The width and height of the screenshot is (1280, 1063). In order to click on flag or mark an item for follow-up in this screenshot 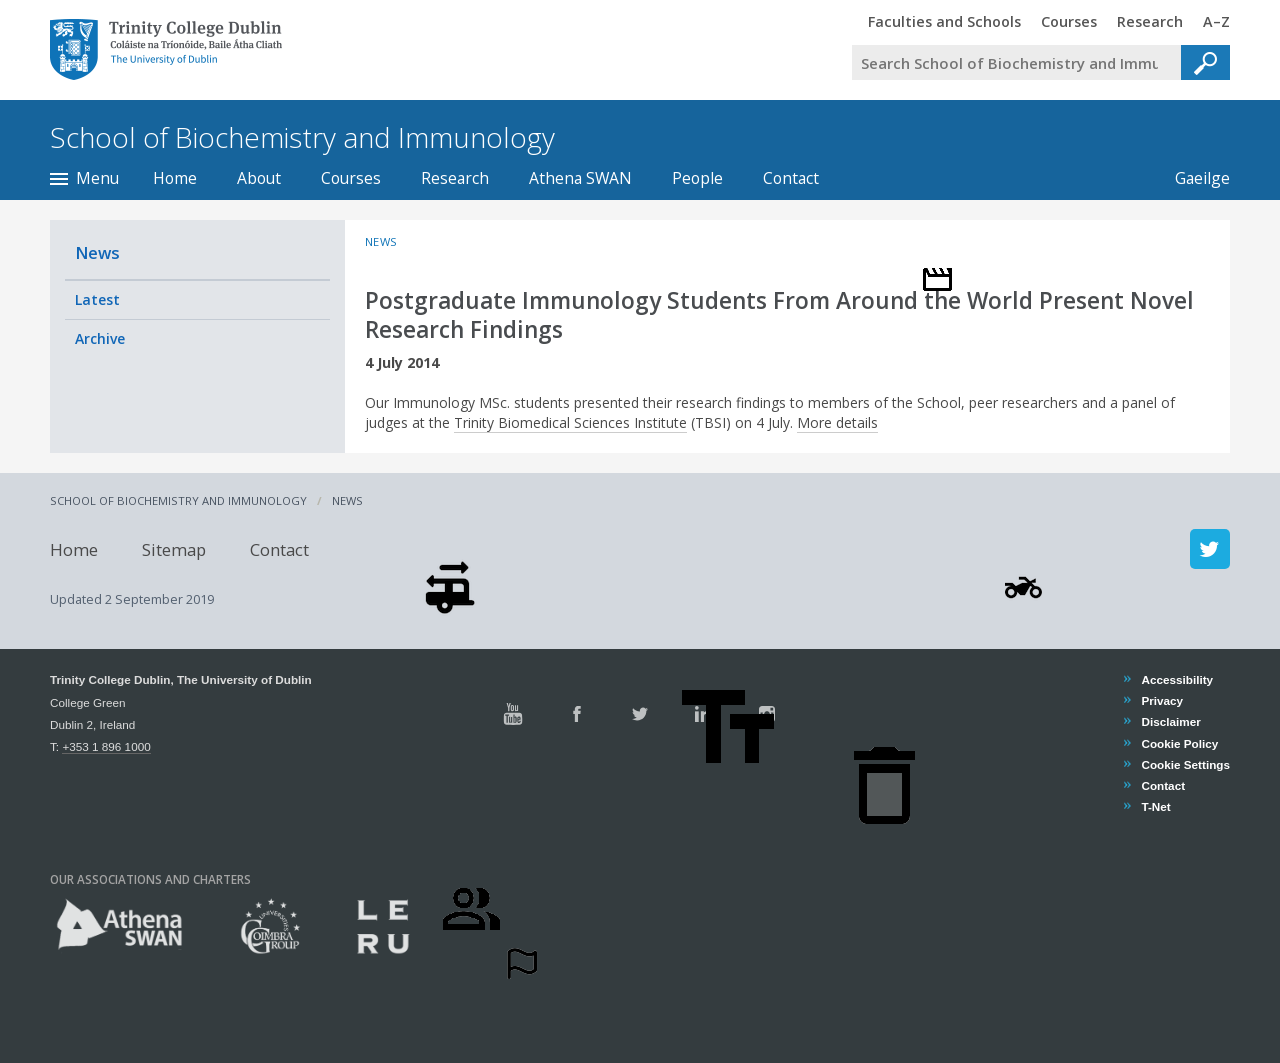, I will do `click(521, 963)`.